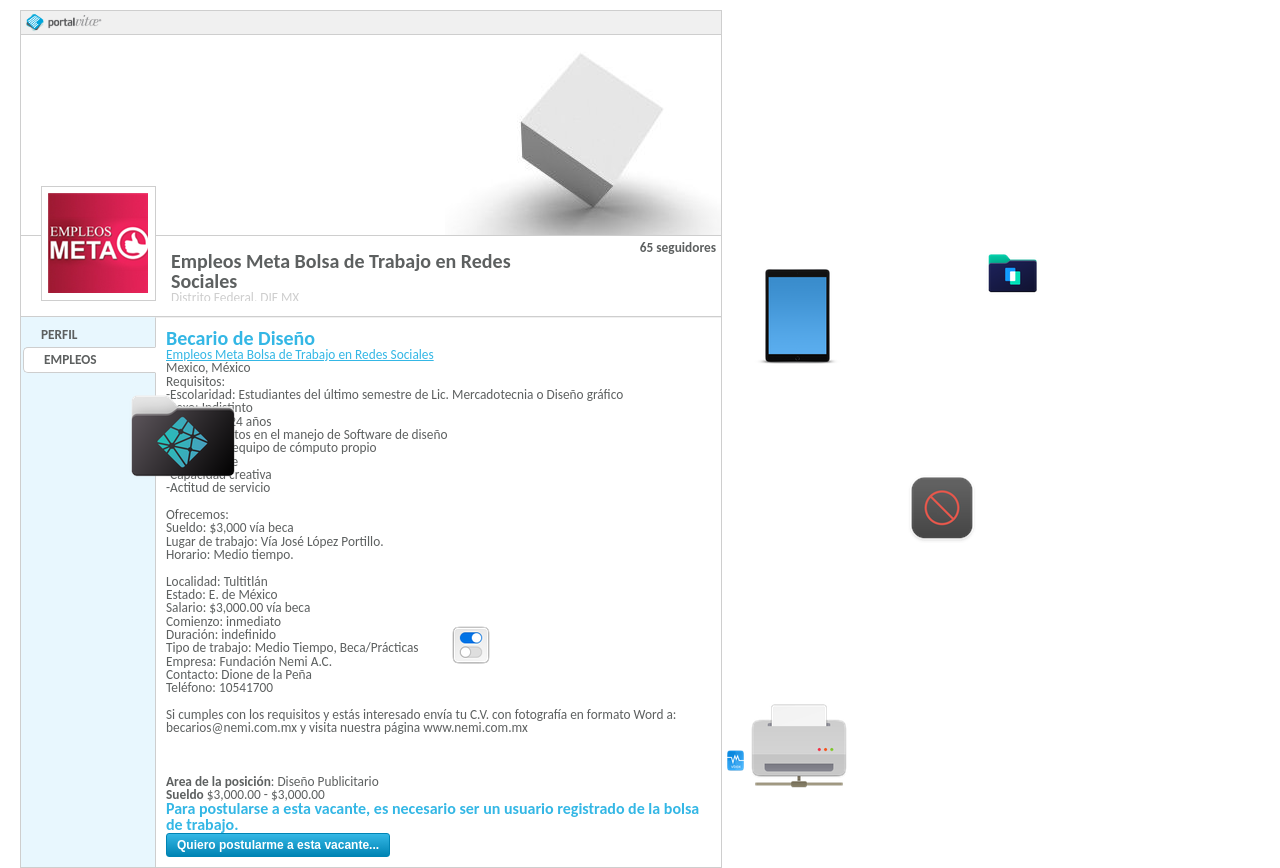  Describe the element at coordinates (797, 316) in the screenshot. I see `manage connected iPad device` at that location.